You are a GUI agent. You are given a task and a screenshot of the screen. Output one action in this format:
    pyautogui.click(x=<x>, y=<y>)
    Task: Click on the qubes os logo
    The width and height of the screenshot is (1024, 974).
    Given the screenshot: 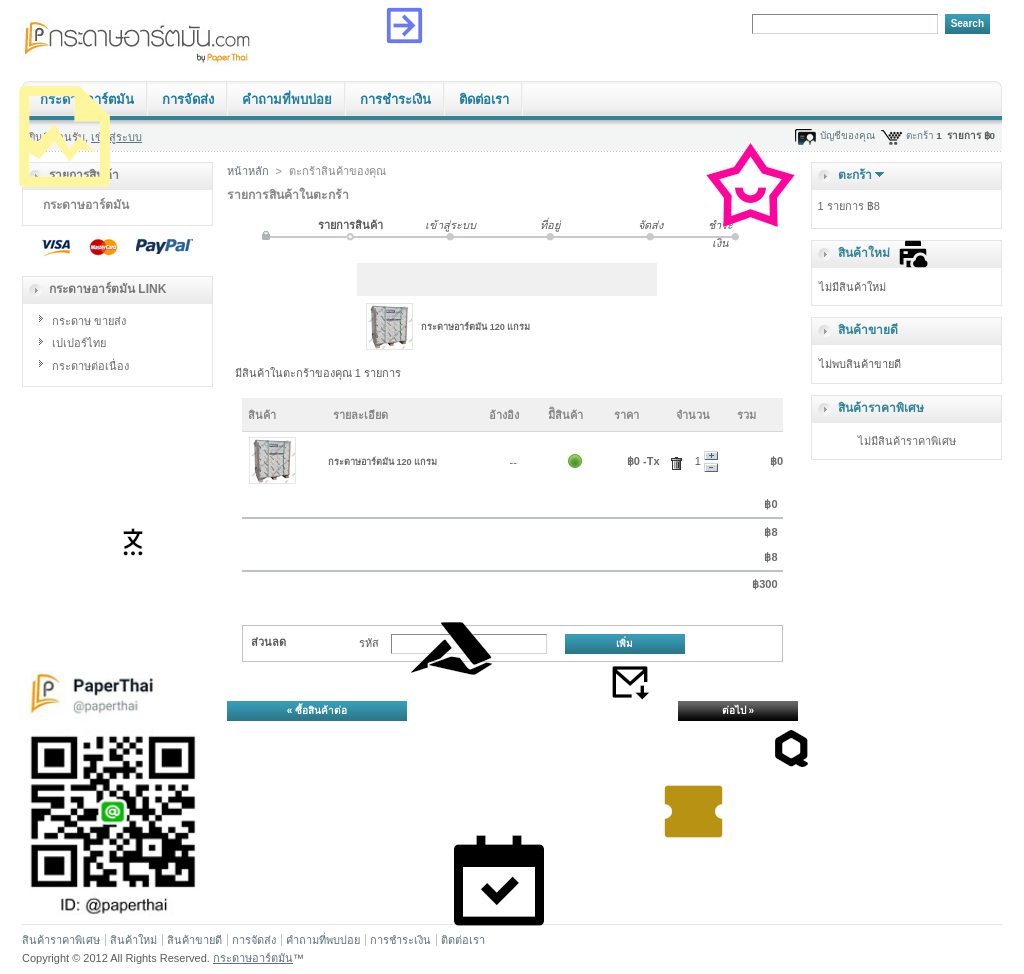 What is the action you would take?
    pyautogui.click(x=791, y=748)
    